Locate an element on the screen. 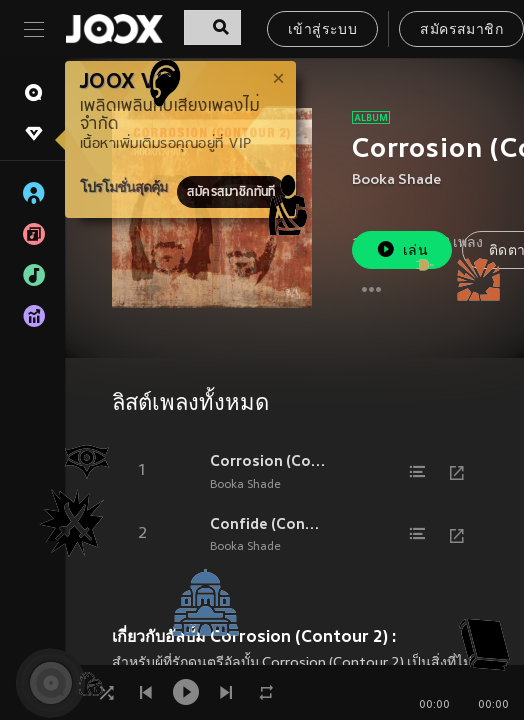  adjust audio or sound settings is located at coordinates (165, 83).